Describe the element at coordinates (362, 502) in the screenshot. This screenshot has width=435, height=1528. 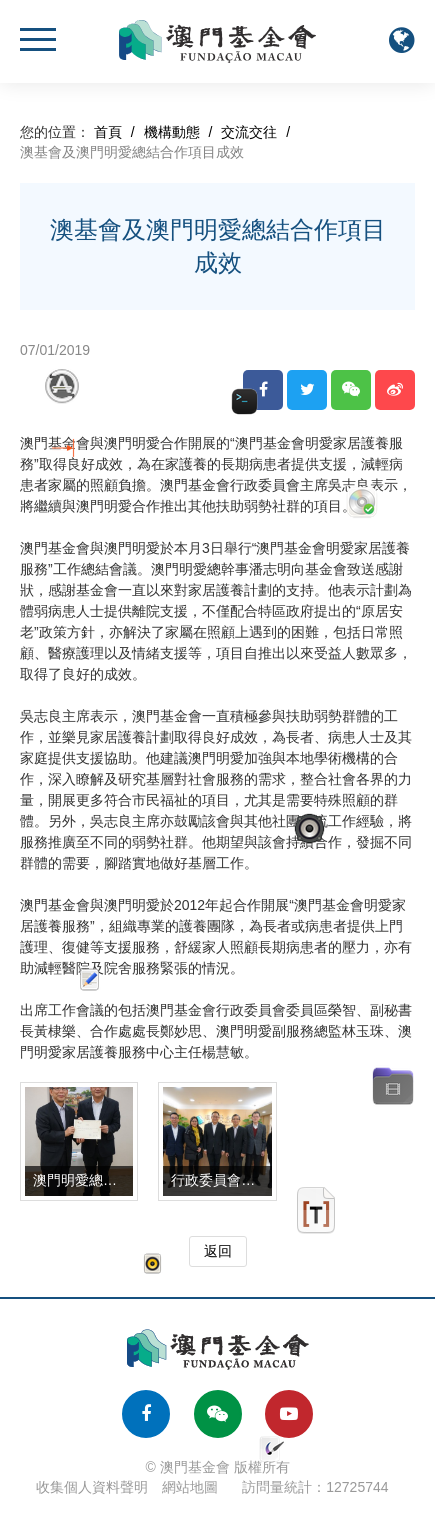
I see `optical drive verified and ready` at that location.